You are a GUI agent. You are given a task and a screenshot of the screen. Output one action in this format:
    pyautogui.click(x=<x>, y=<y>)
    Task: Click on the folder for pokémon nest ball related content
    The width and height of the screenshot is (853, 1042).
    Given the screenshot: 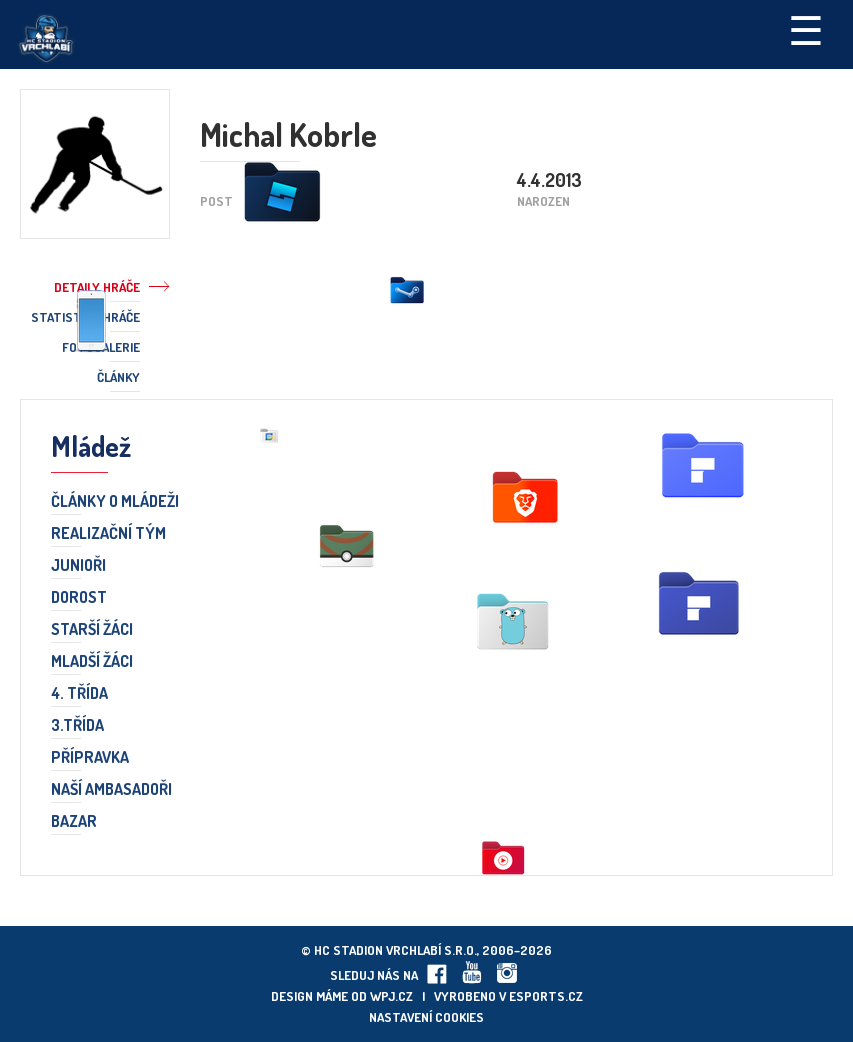 What is the action you would take?
    pyautogui.click(x=346, y=547)
    